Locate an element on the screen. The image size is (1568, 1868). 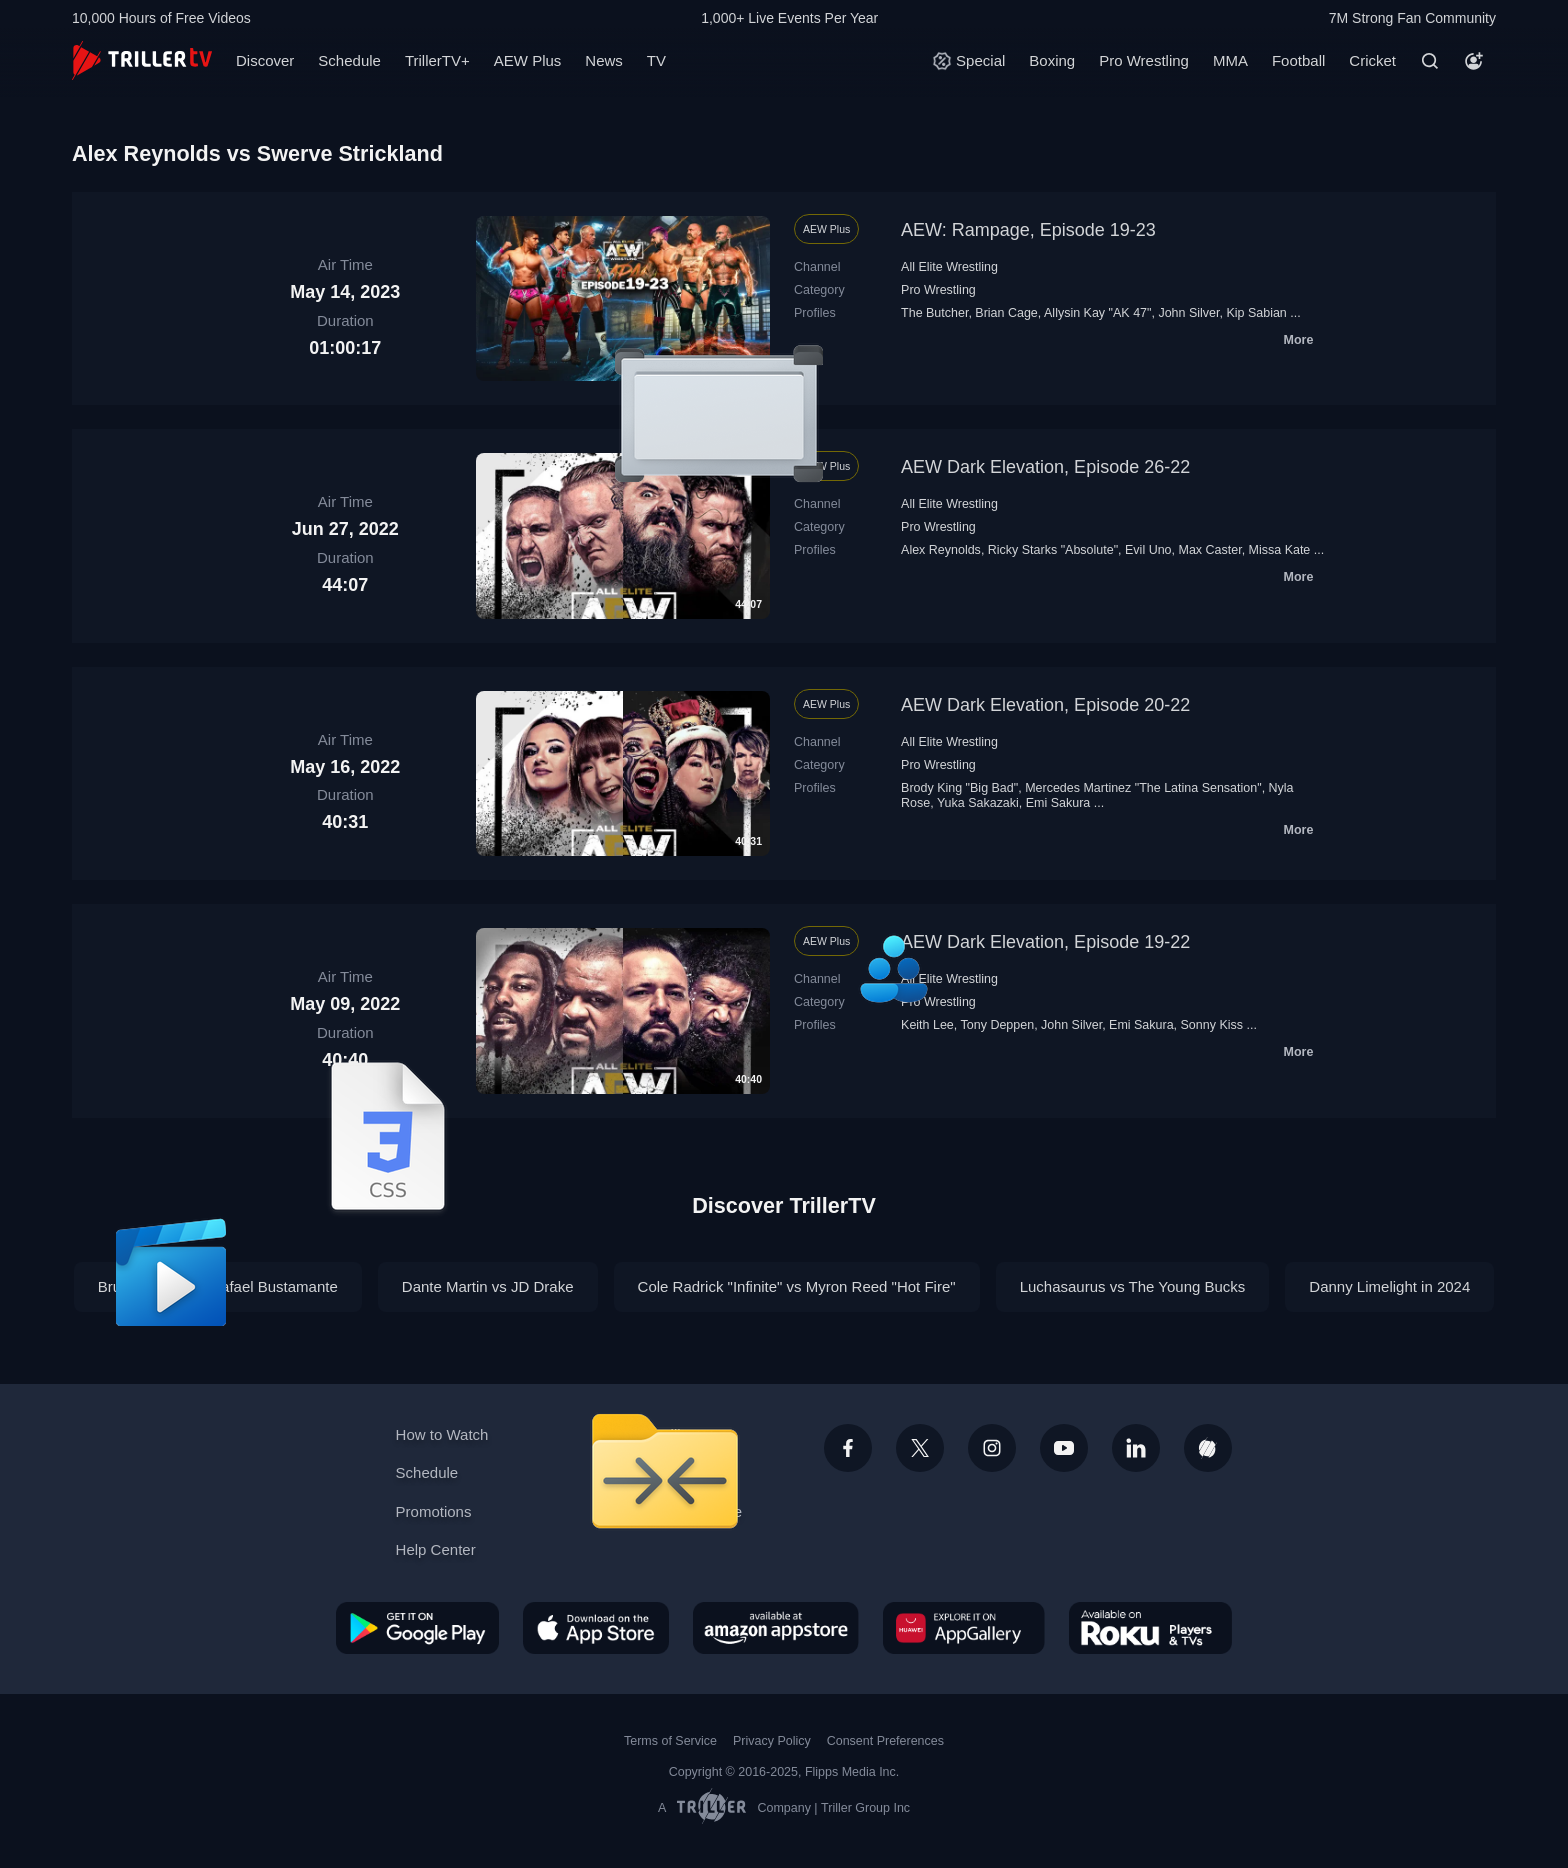
a CSS stylesheet file is located at coordinates (388, 1139).